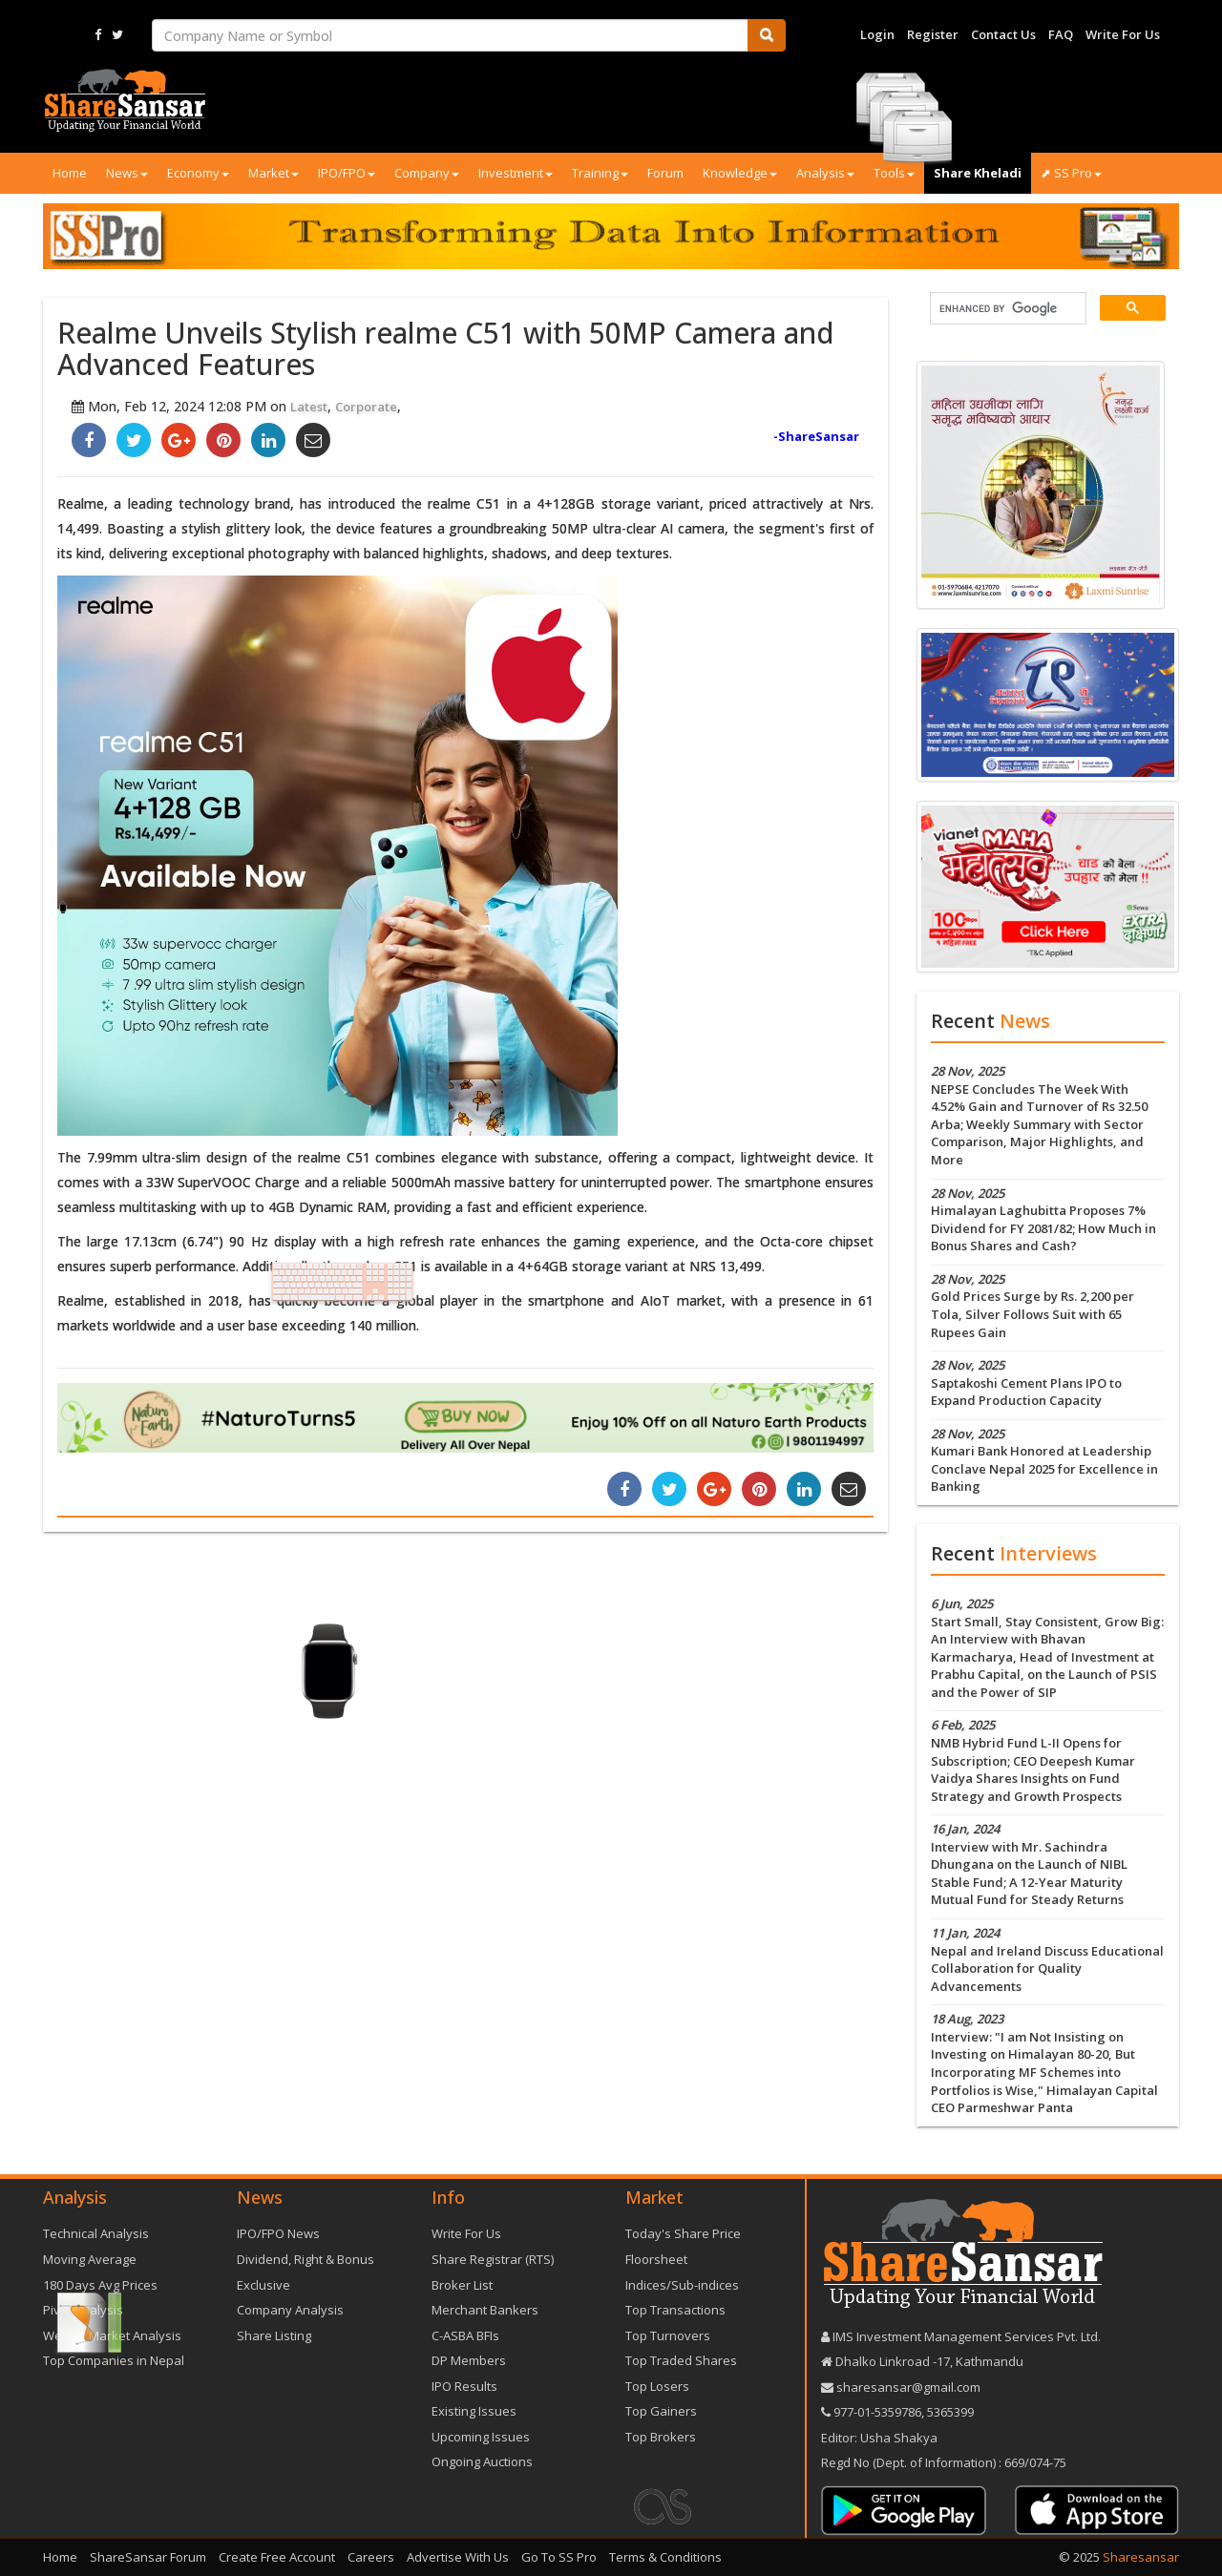  I want to click on apple magic keyboard with touch id in orange/pink, so click(342, 1281).